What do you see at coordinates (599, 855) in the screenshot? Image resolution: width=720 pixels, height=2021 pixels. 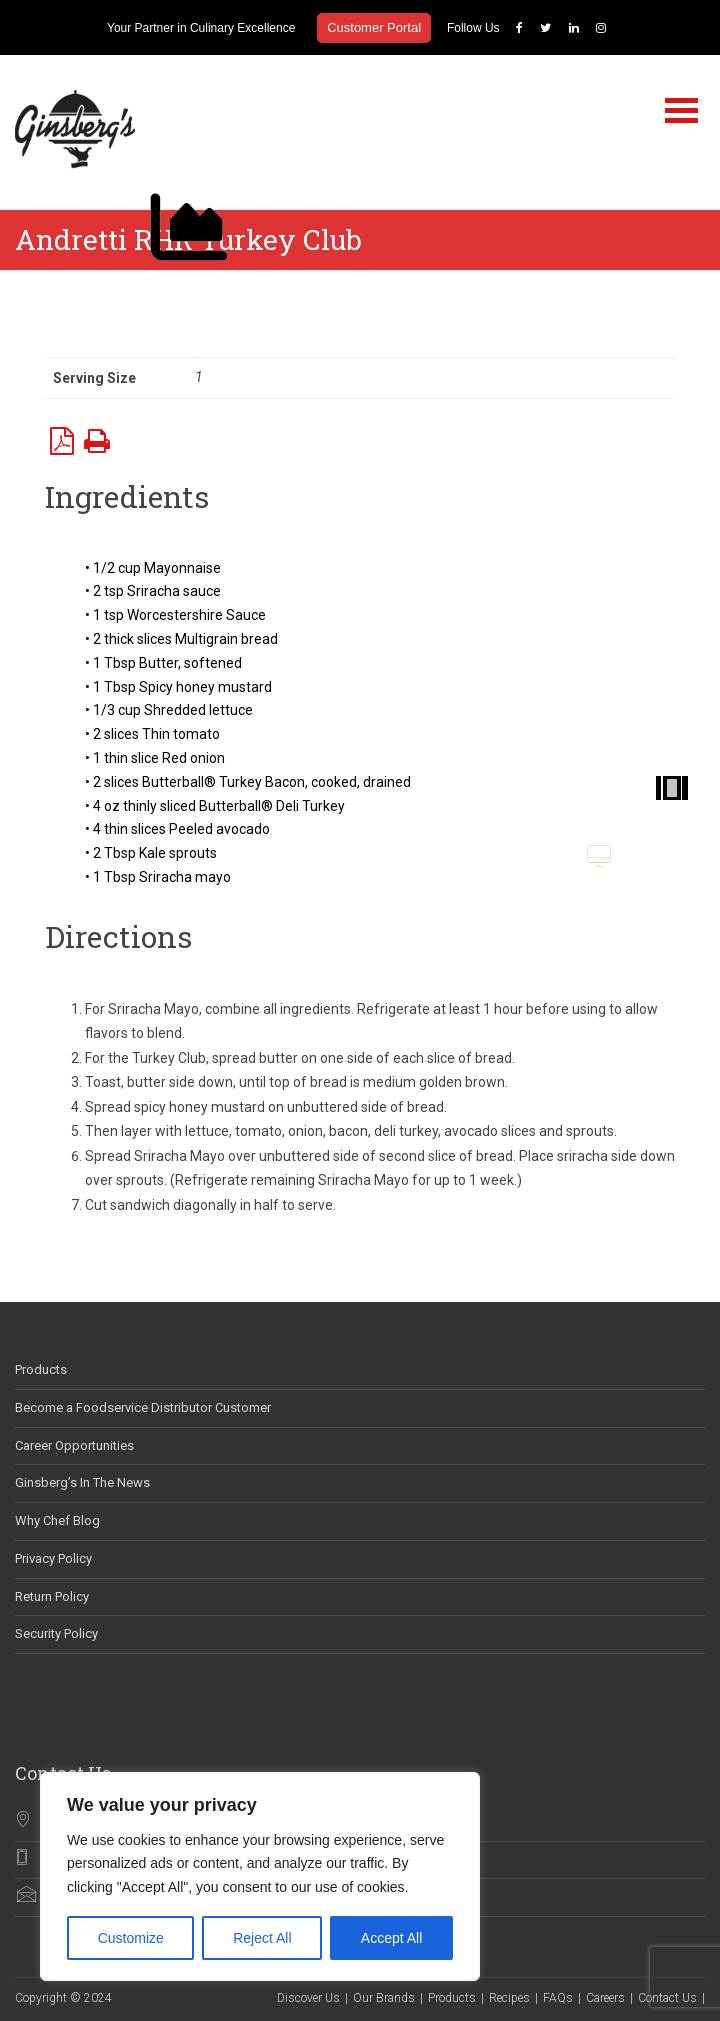 I see `switch to desktop view` at bounding box center [599, 855].